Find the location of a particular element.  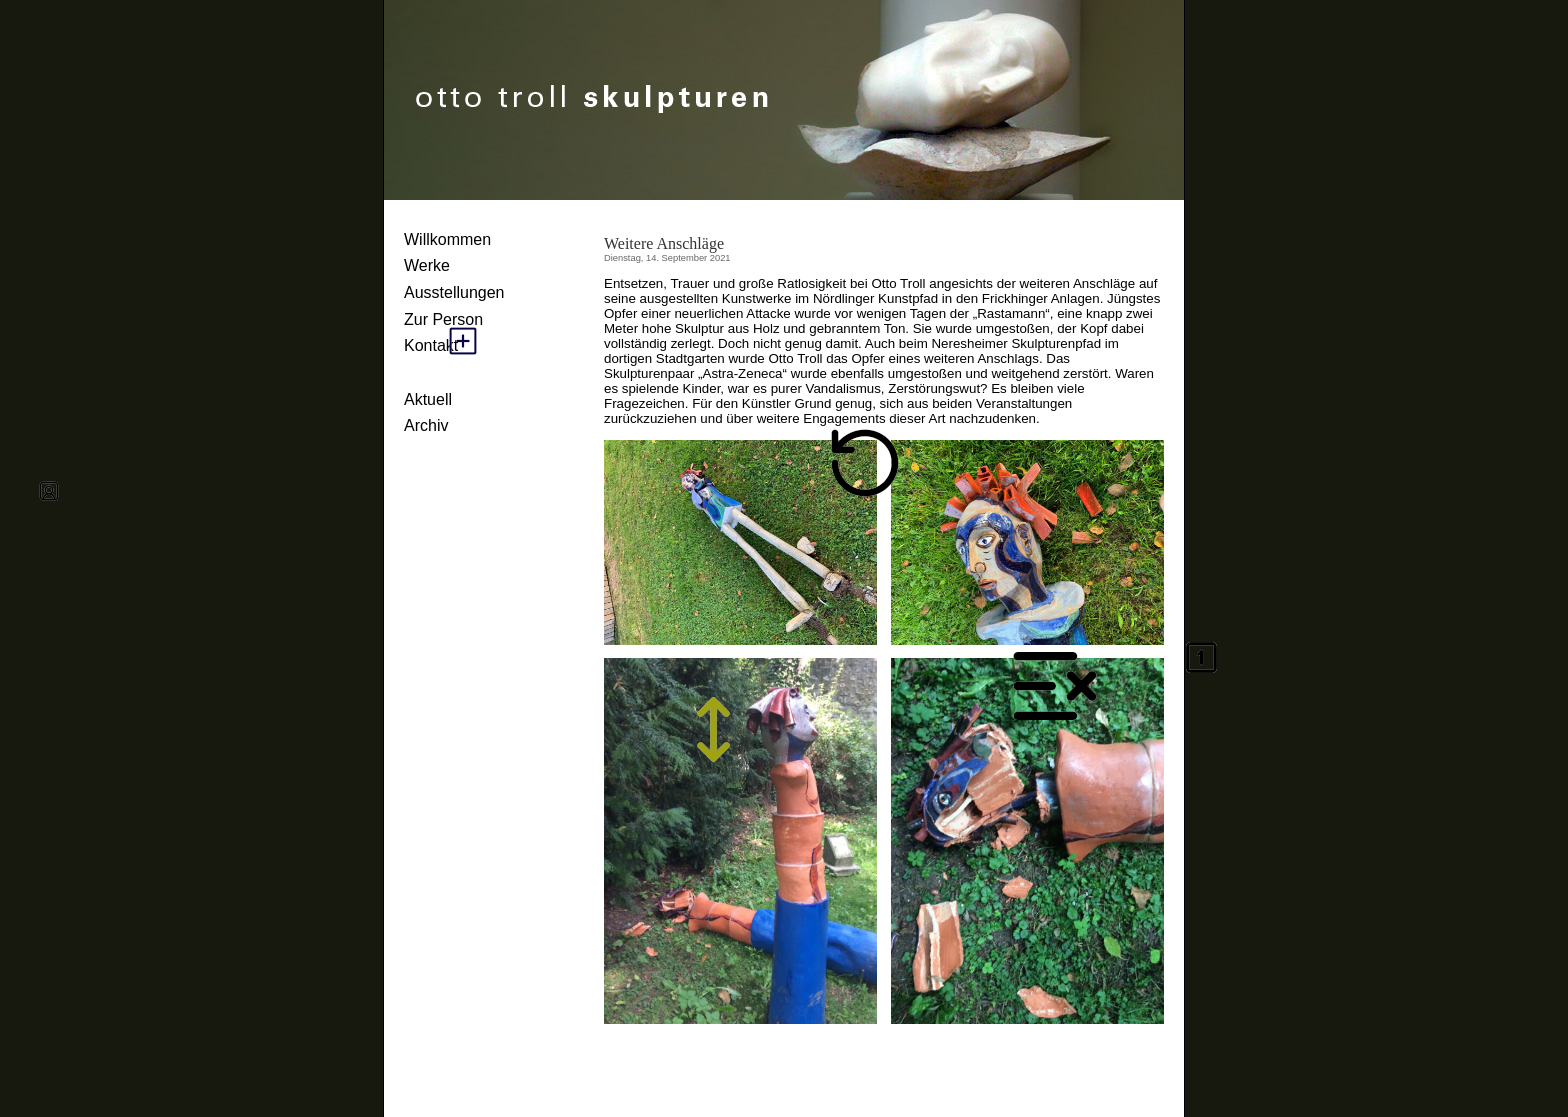

remove item from list is located at coordinates (1056, 686).